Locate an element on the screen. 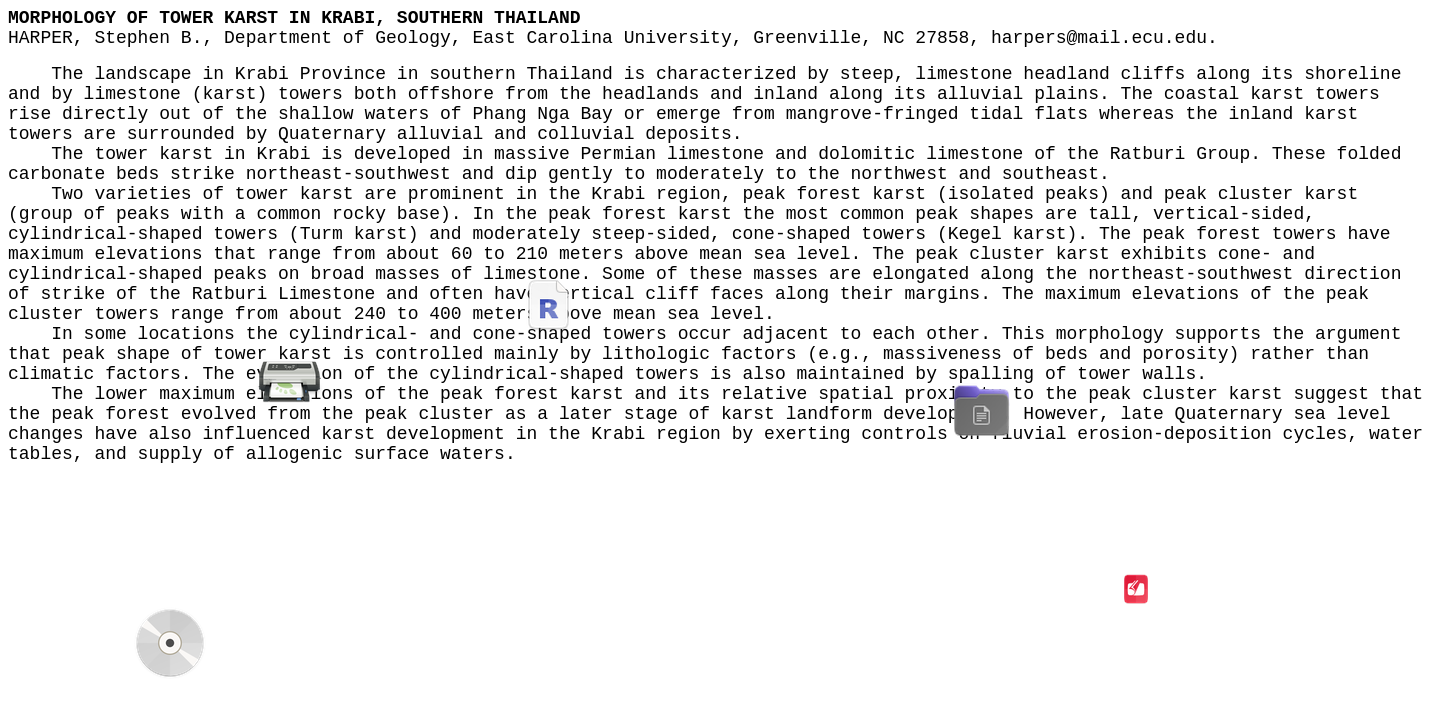 Image resolution: width=1440 pixels, height=720 pixels. an R programming language source file is located at coordinates (548, 304).